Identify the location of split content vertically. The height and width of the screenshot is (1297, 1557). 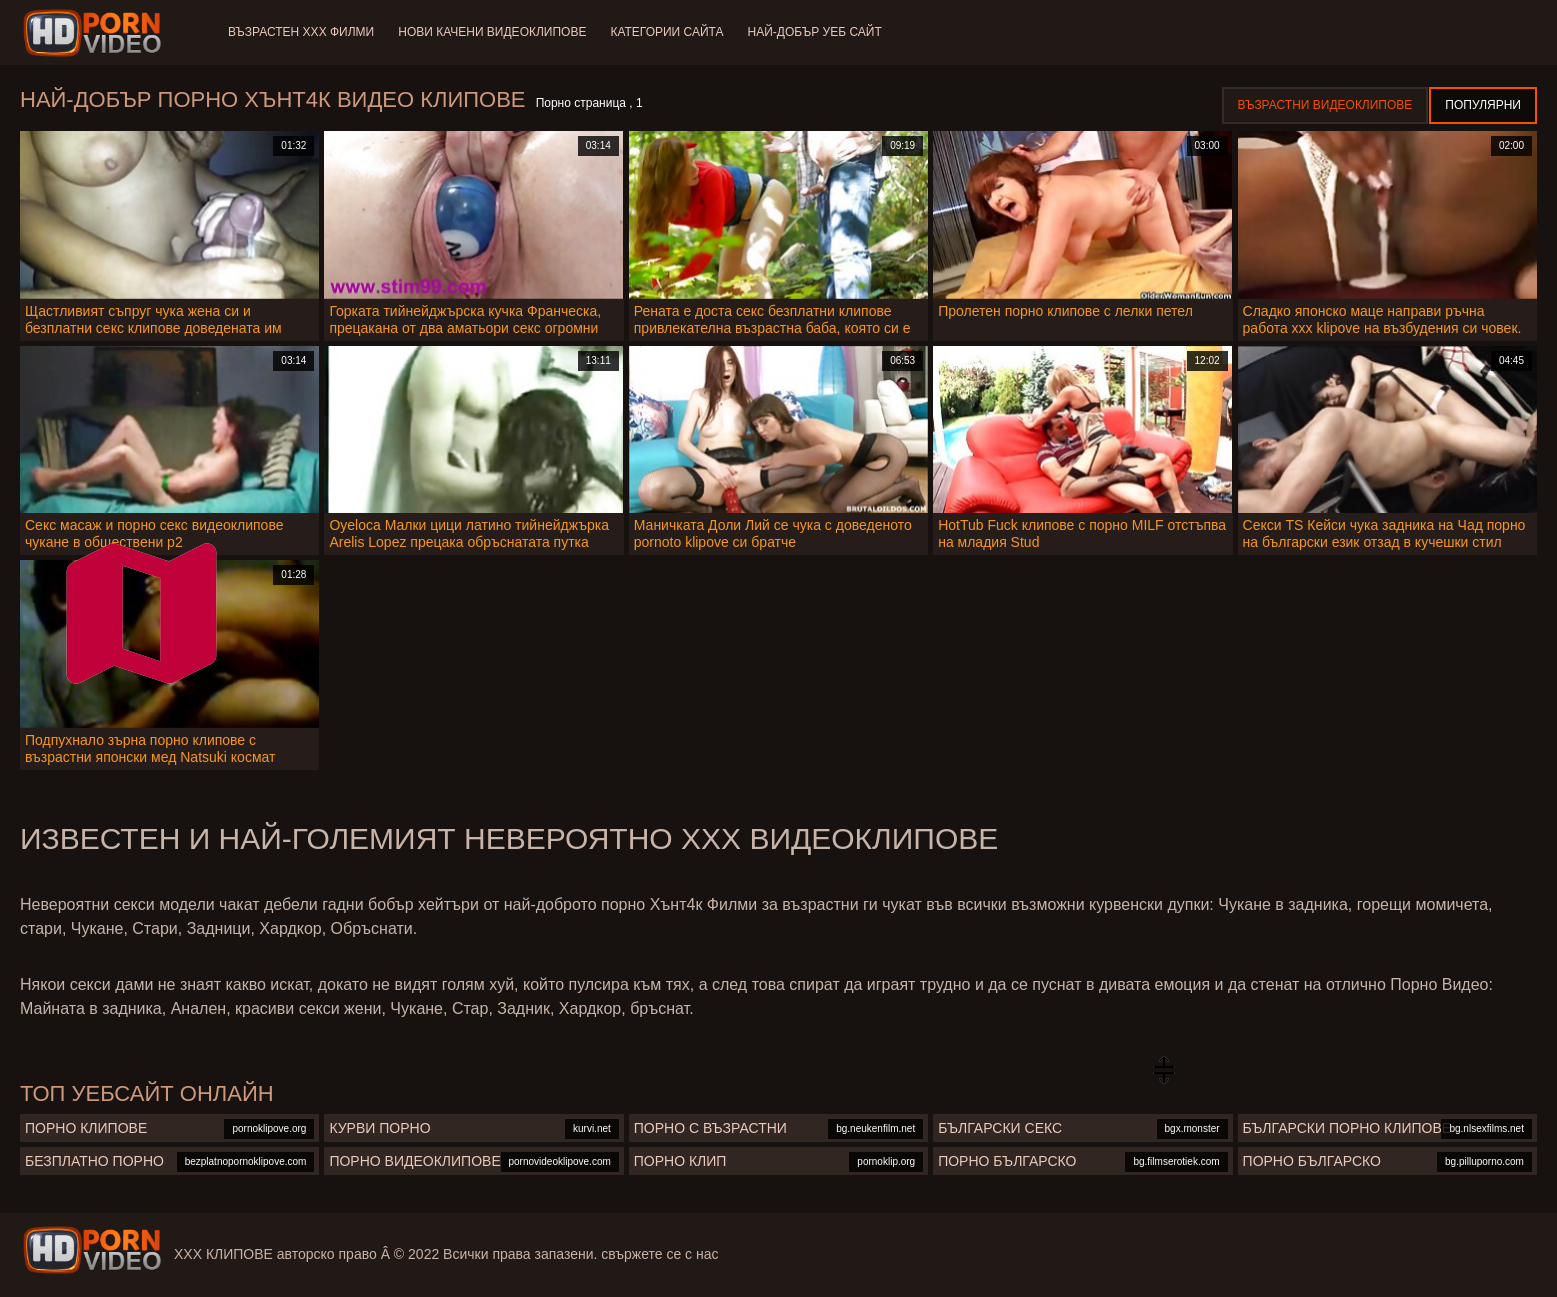
(1164, 1070).